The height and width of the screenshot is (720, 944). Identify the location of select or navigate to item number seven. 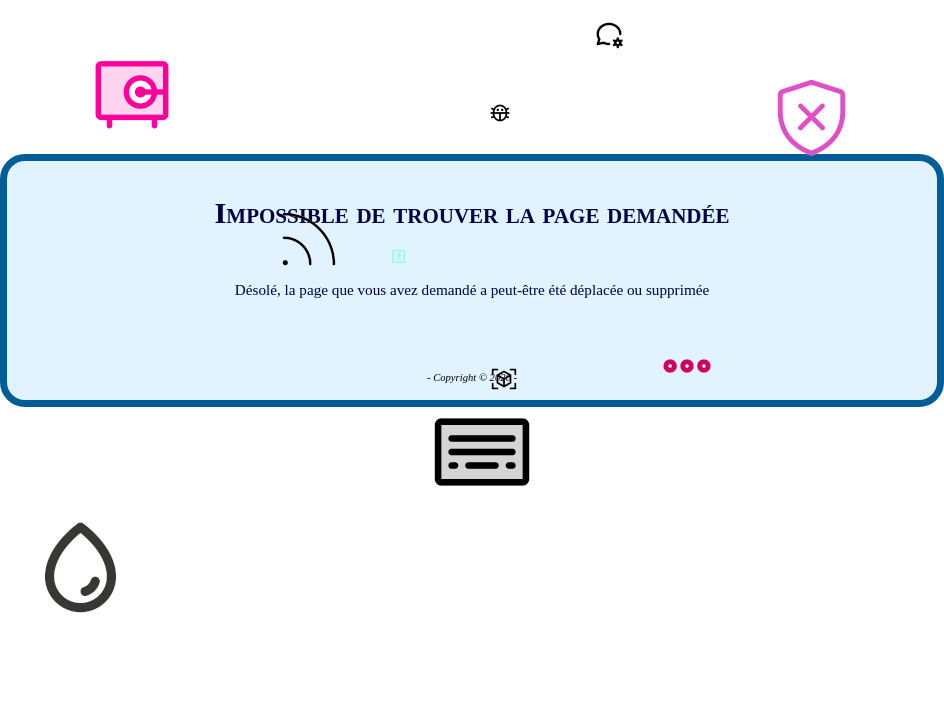
(398, 256).